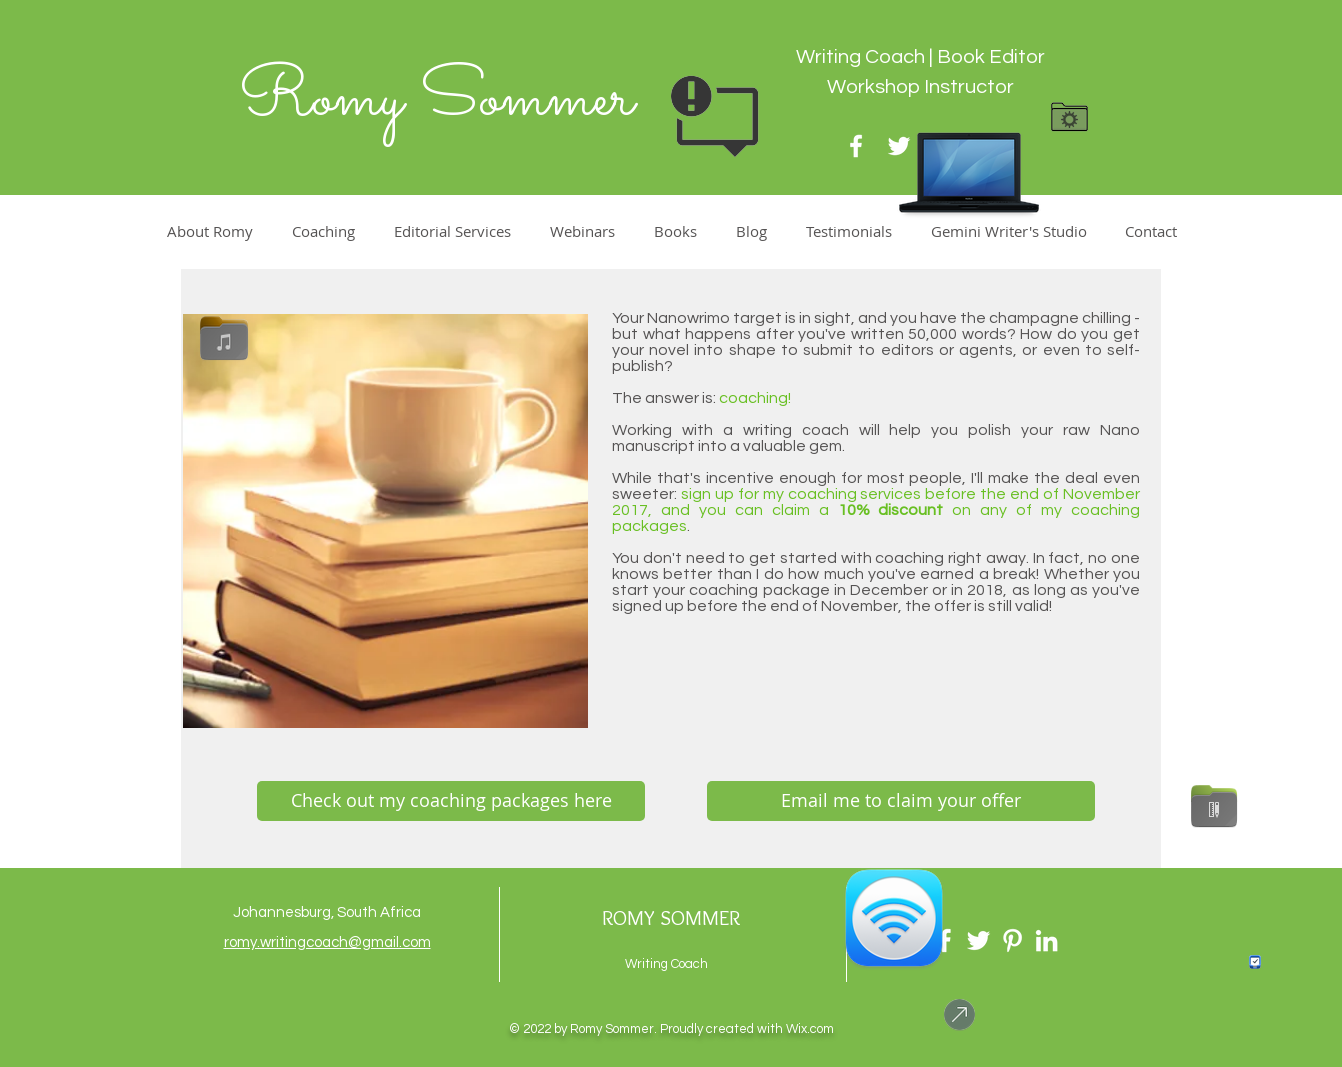 This screenshot has height=1067, width=1342. Describe the element at coordinates (717, 116) in the screenshot. I see `manage notification settings` at that location.